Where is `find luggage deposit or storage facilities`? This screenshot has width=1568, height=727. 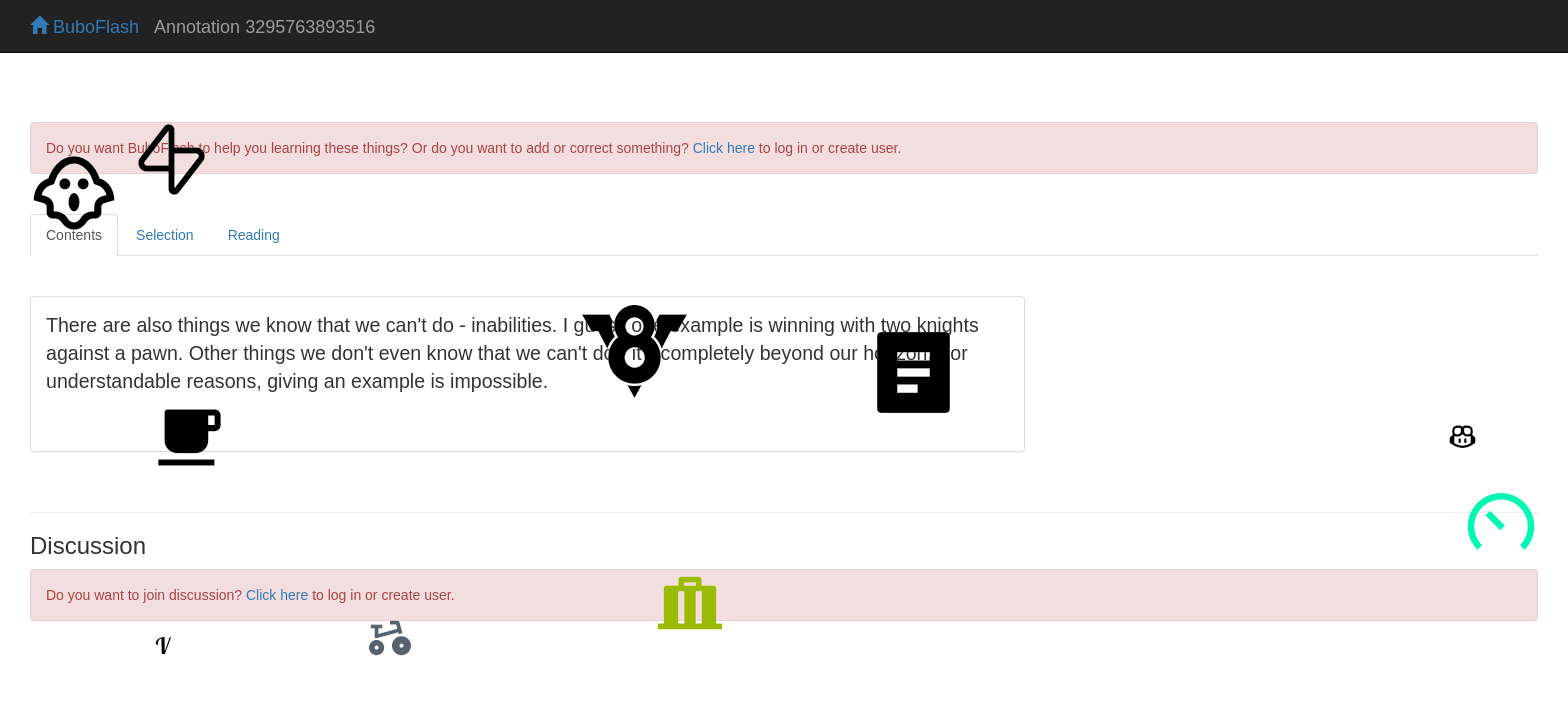 find luggage deposit or storage facilities is located at coordinates (690, 603).